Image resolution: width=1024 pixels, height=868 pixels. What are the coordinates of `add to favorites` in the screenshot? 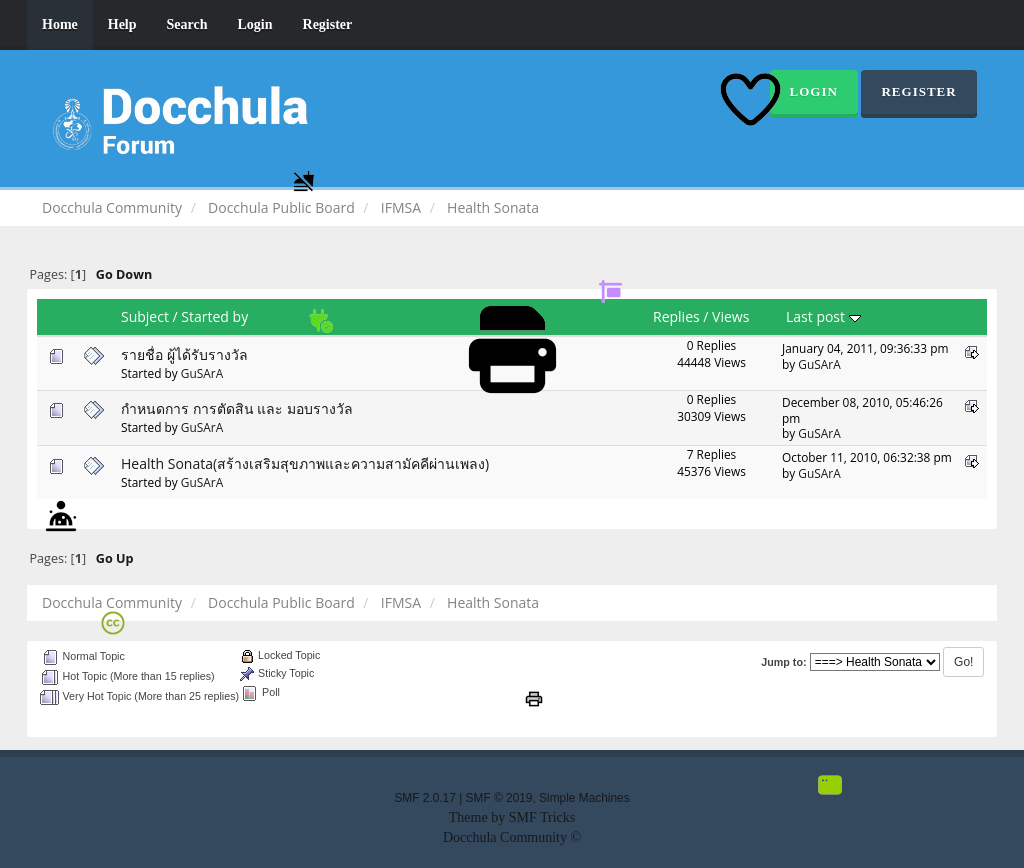 It's located at (750, 99).